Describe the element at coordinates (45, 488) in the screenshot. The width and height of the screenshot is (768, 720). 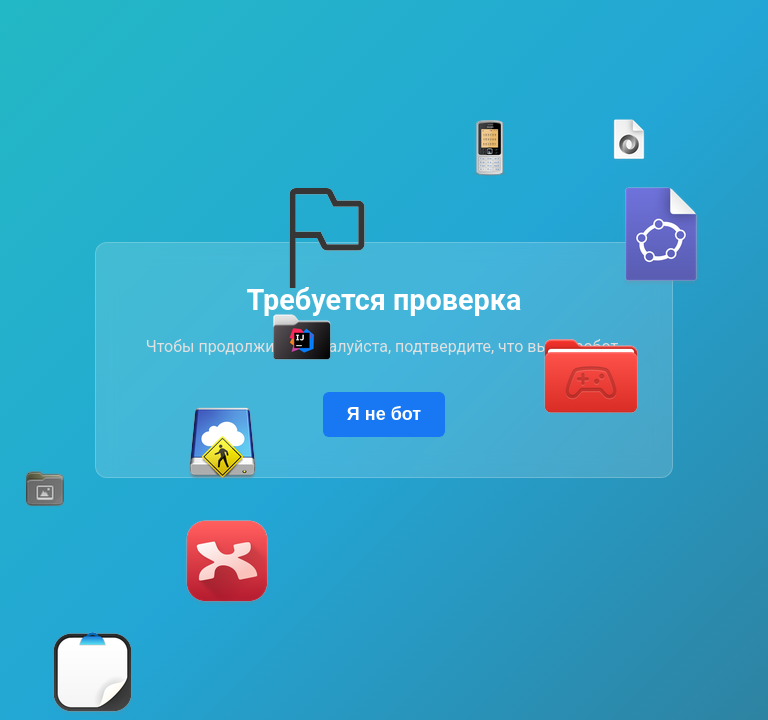
I see `open your pictures folder` at that location.